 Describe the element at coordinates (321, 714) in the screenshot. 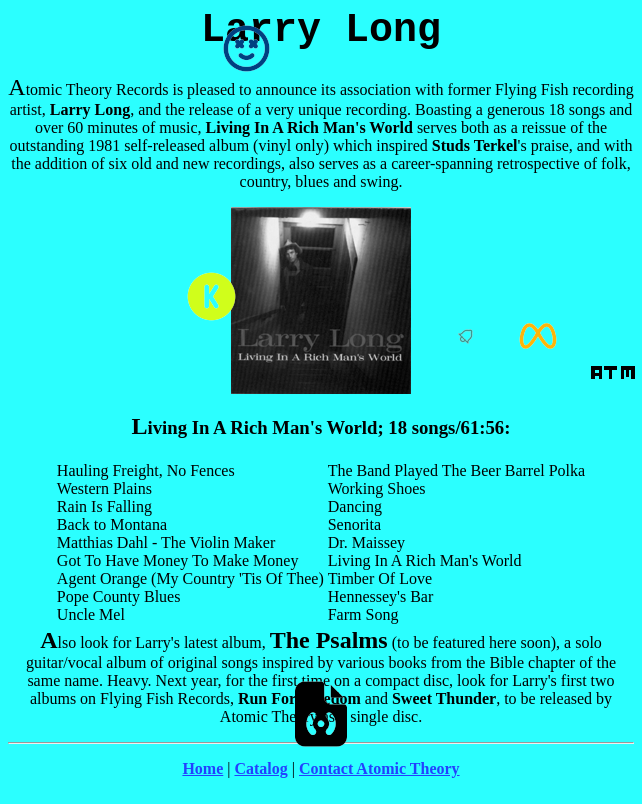

I see `access audio or media file` at that location.